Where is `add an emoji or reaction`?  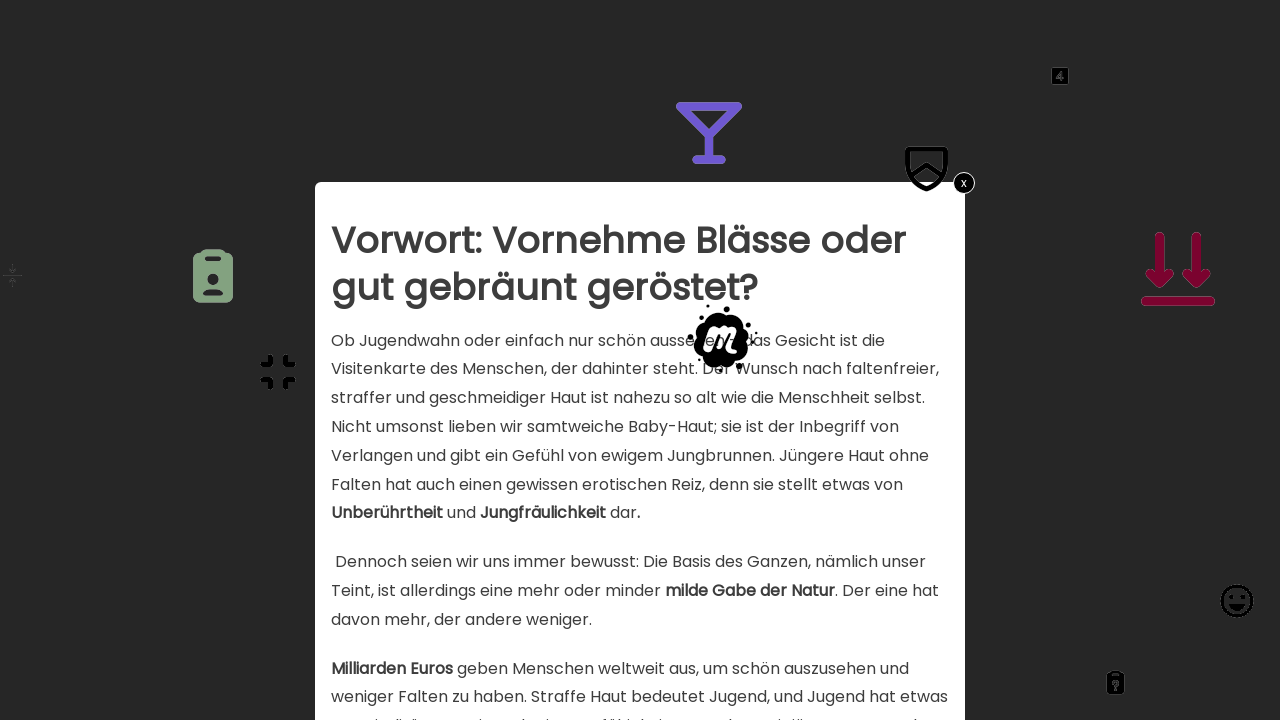 add an emoji or reaction is located at coordinates (1237, 601).